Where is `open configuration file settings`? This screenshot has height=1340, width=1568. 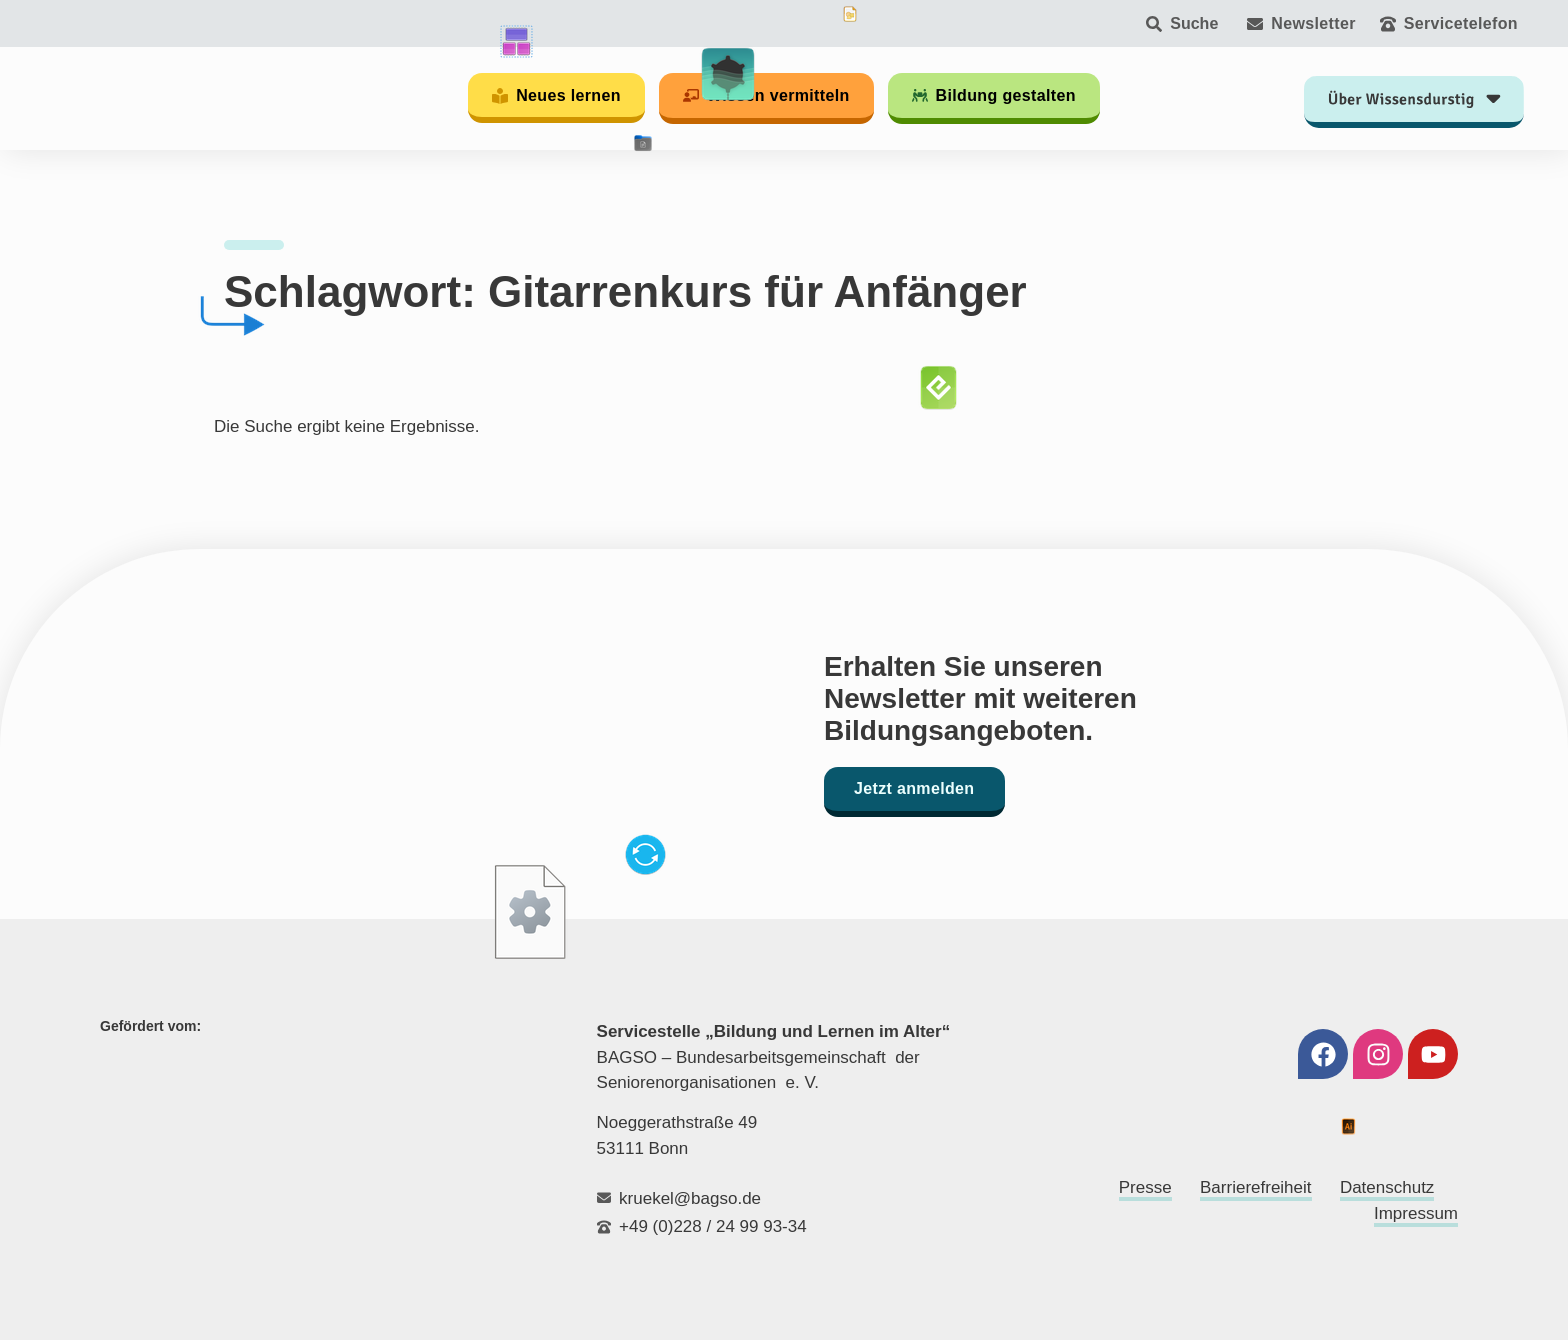
open configuration file settings is located at coordinates (530, 912).